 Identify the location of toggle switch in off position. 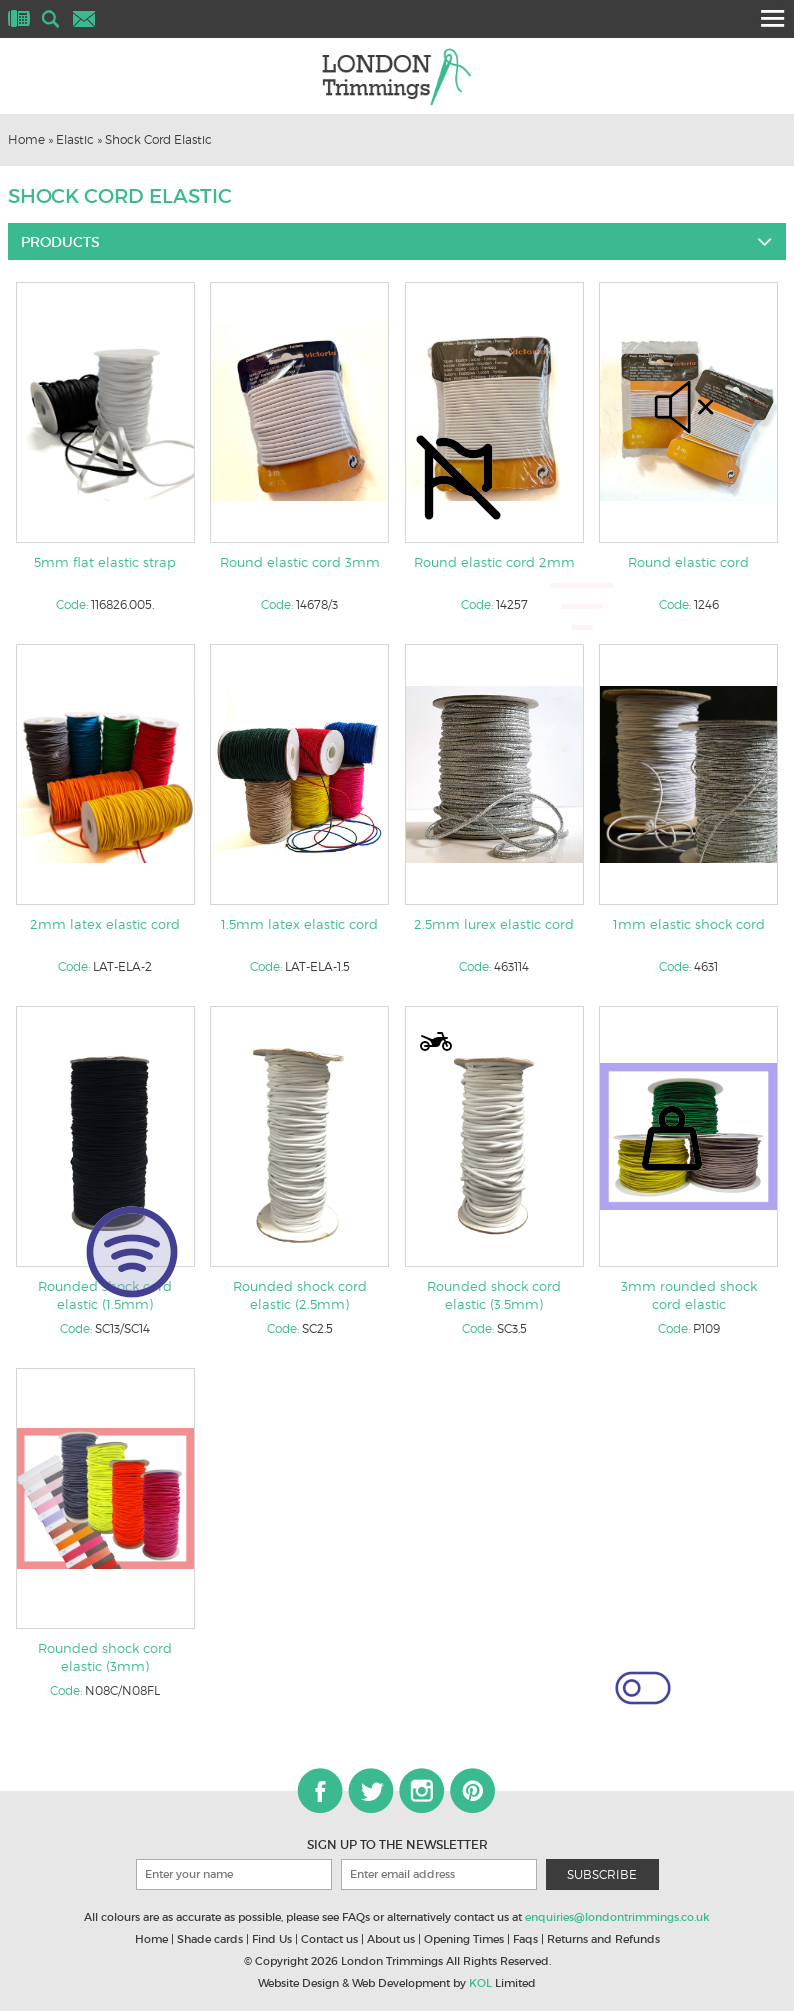
(643, 1688).